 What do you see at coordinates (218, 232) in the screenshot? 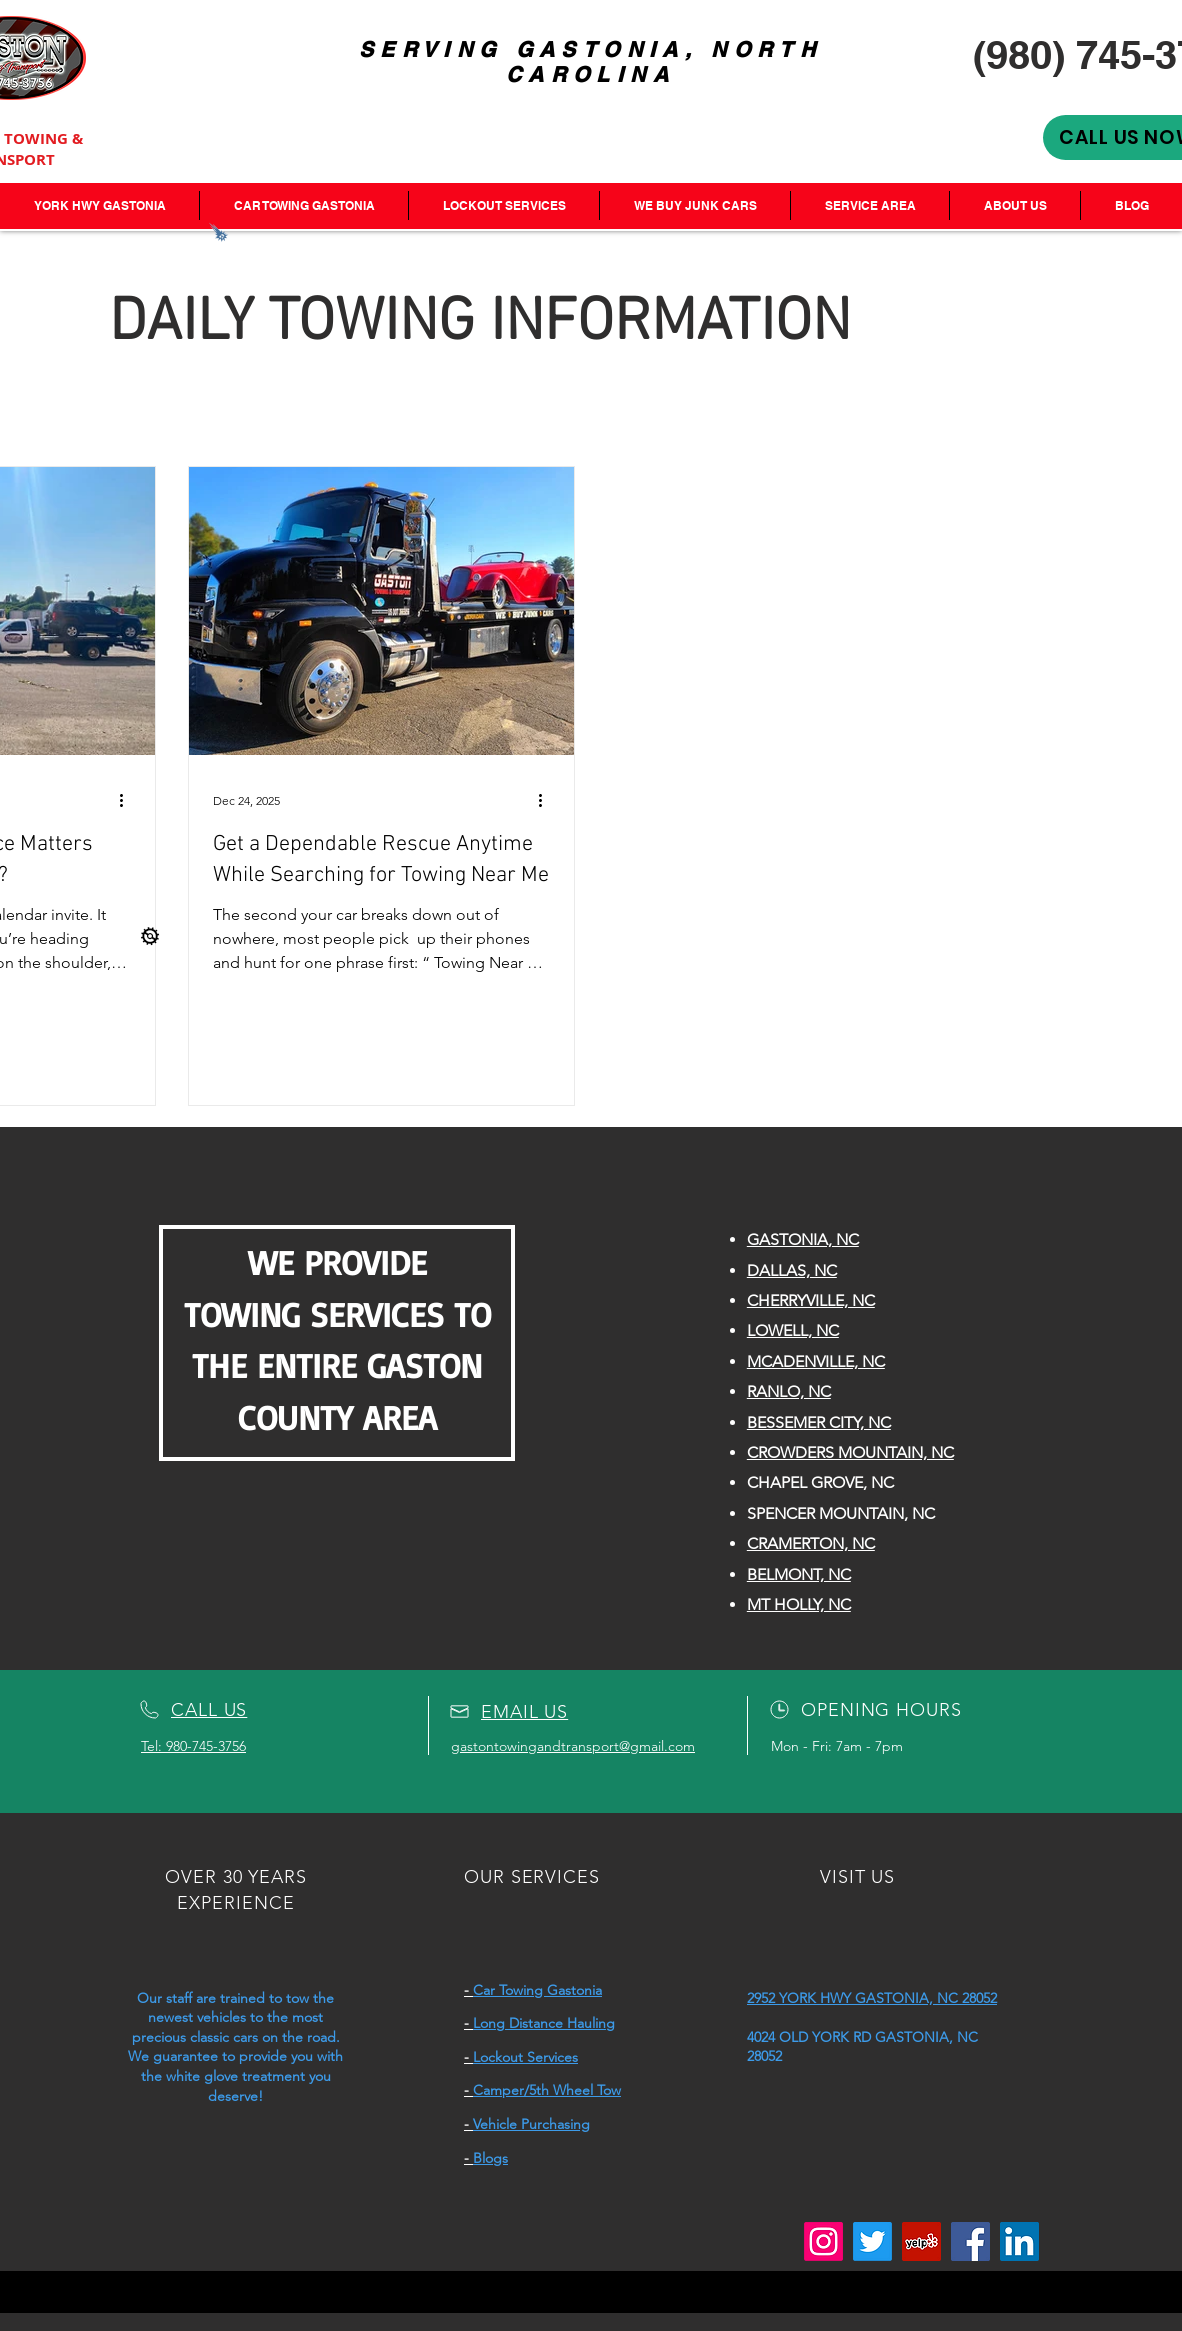
I see `indicates a meteor shower or cosmic event in-game` at bounding box center [218, 232].